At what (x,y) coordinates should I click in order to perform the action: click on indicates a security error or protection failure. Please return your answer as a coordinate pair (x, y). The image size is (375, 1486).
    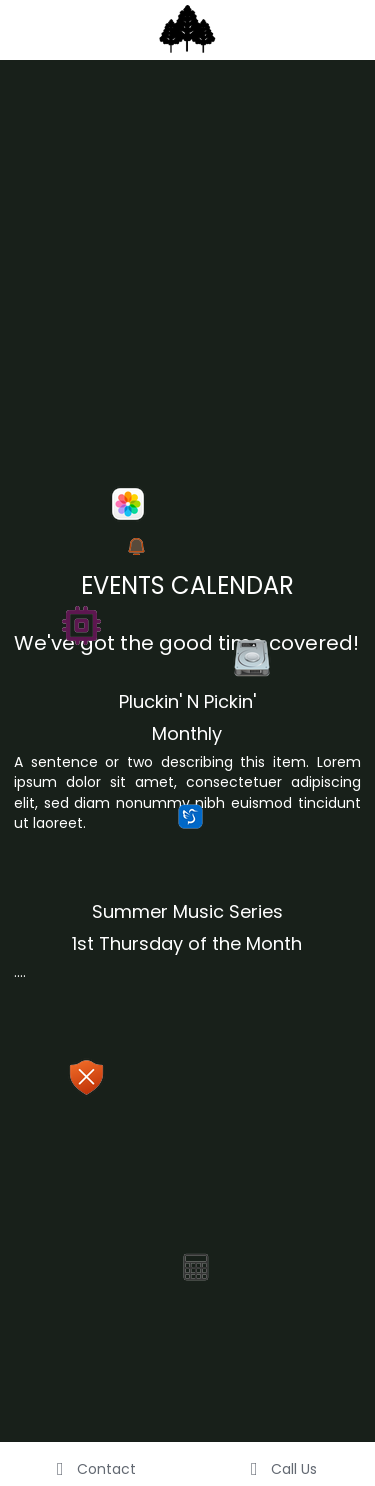
    Looking at the image, I should click on (86, 1077).